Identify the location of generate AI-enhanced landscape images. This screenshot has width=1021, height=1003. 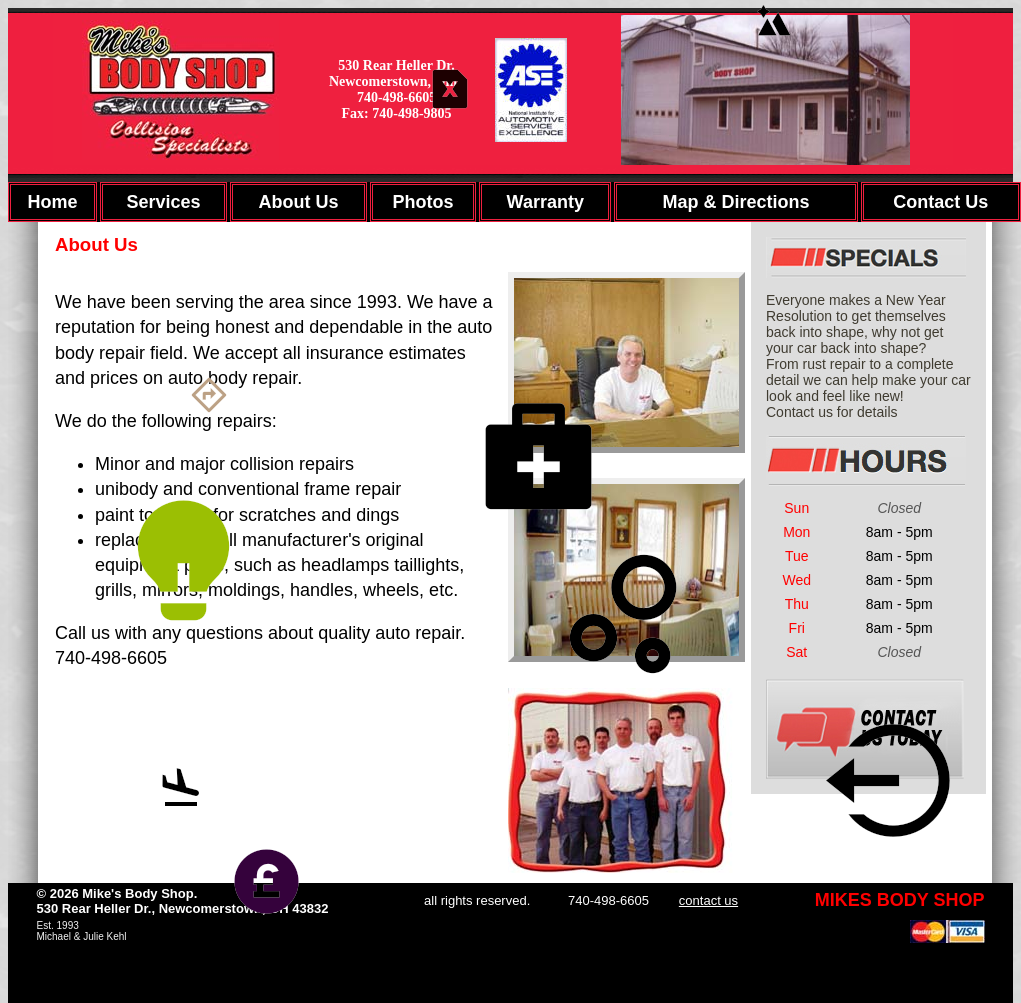
(773, 21).